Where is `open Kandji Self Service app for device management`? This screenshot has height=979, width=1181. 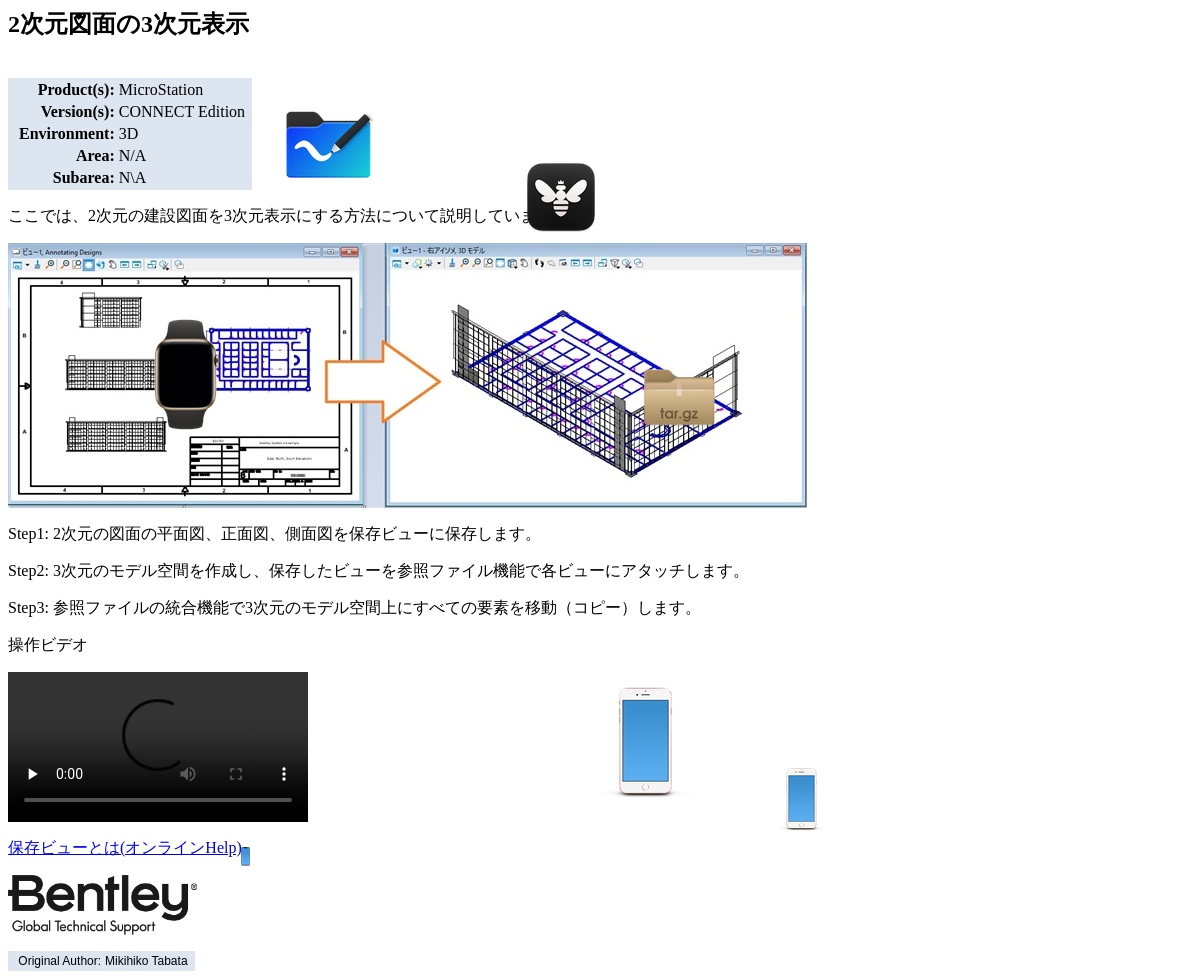 open Kandji Self Service app for device management is located at coordinates (561, 197).